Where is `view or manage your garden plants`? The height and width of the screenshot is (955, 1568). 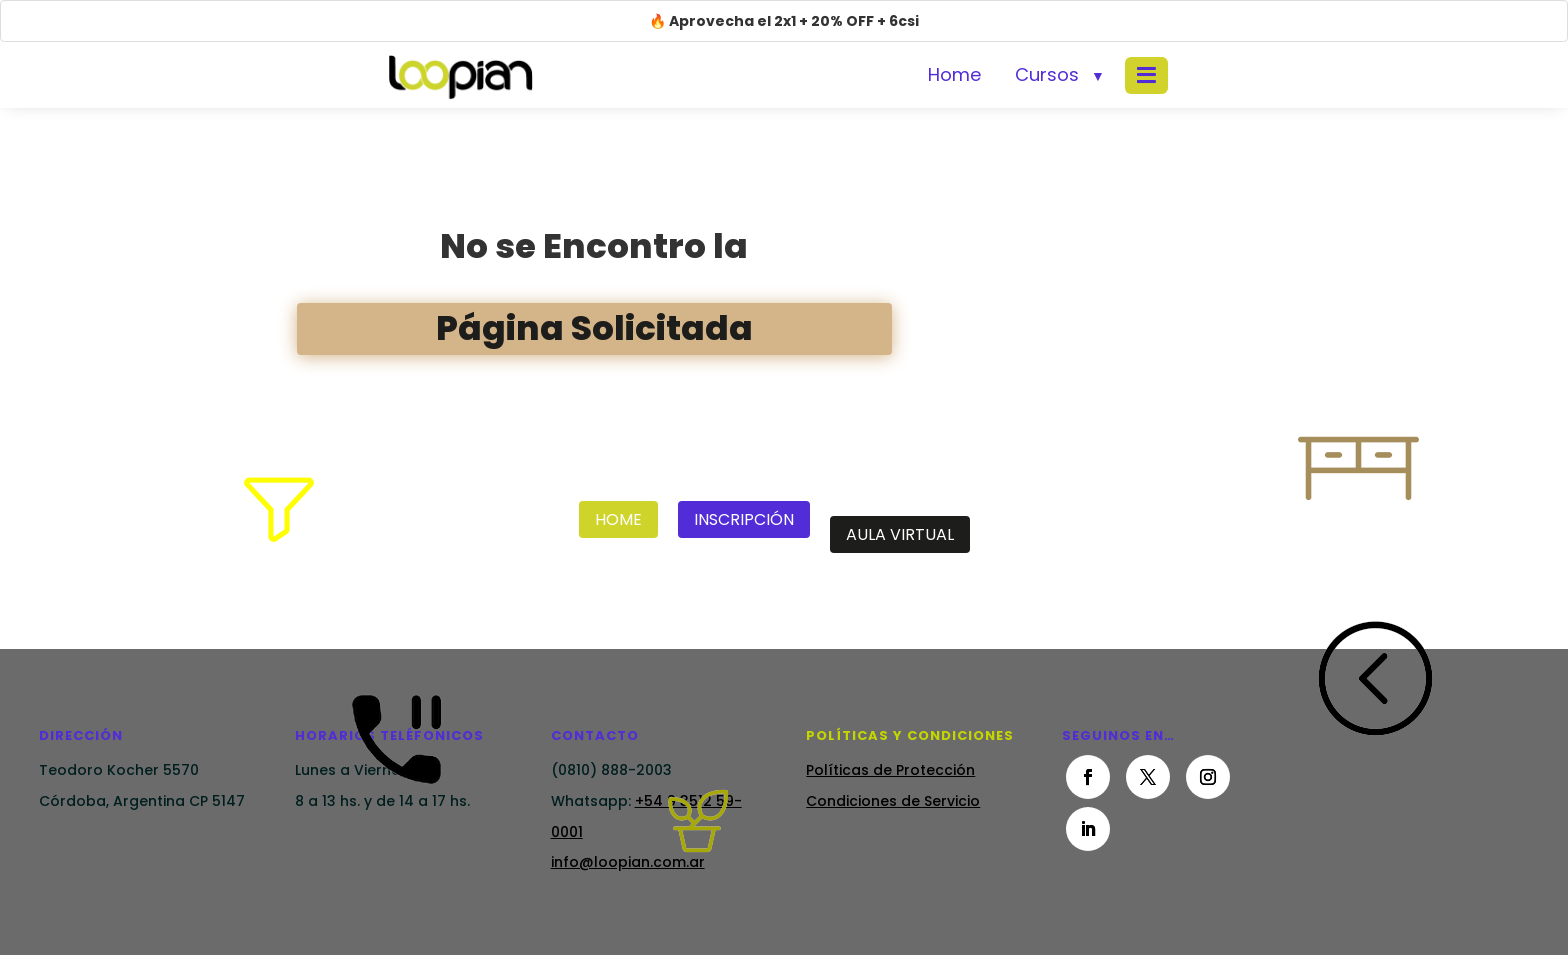
view or manage your garden plants is located at coordinates (697, 821).